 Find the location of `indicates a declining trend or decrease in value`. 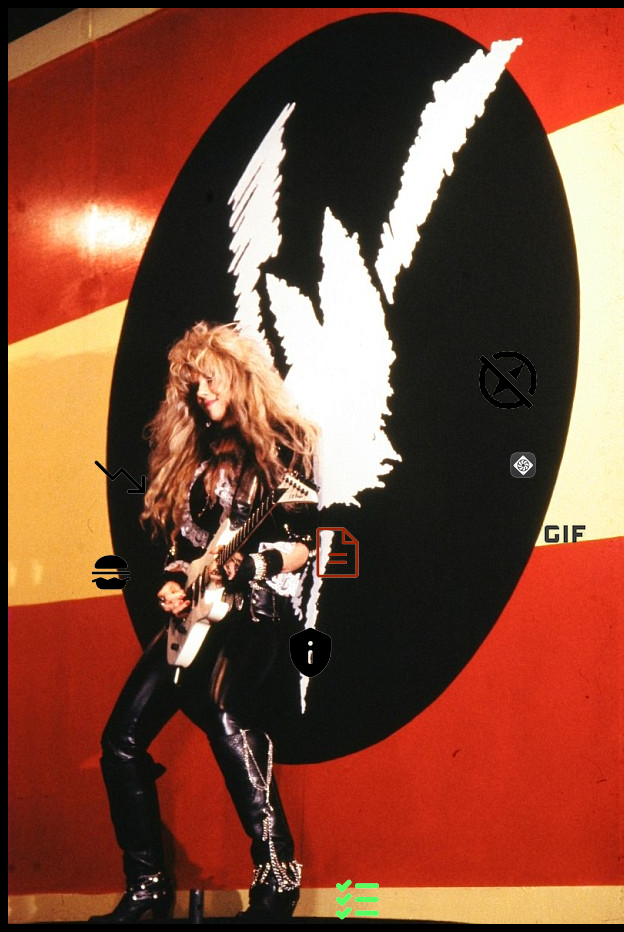

indicates a declining trend or decrease in value is located at coordinates (120, 477).